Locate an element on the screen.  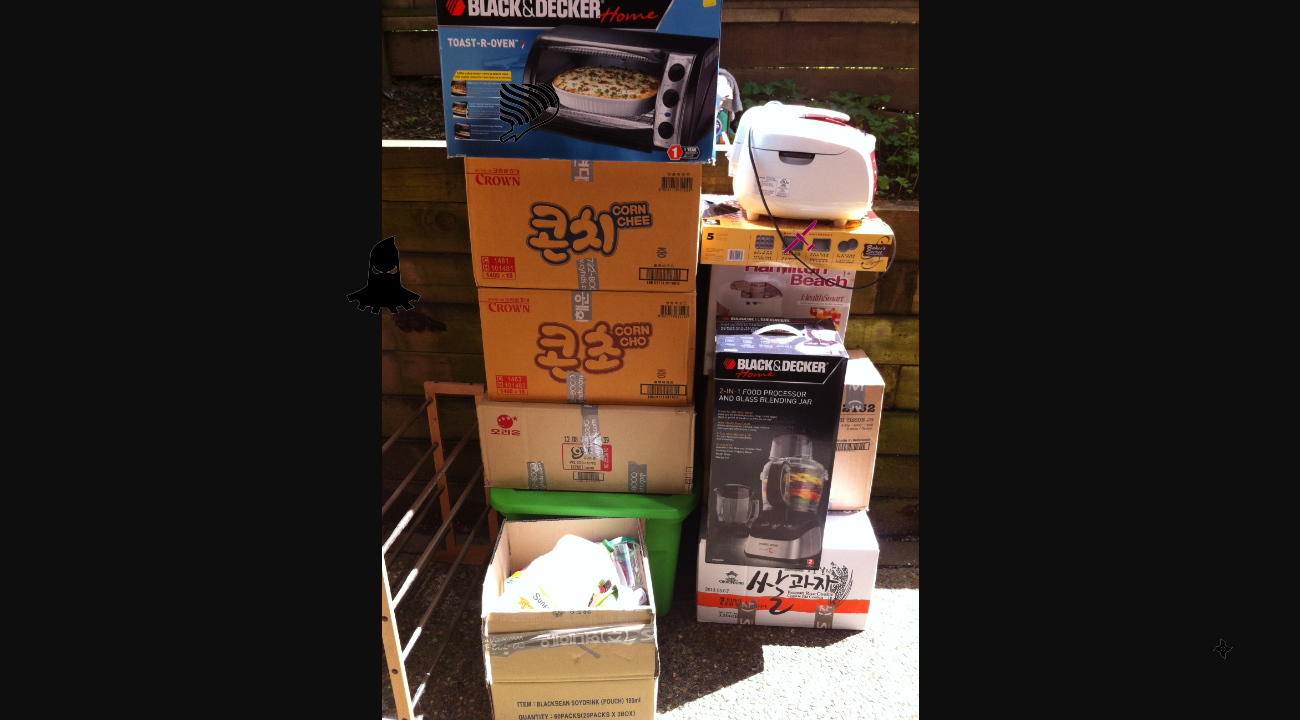
select executioner character class is located at coordinates (383, 273).